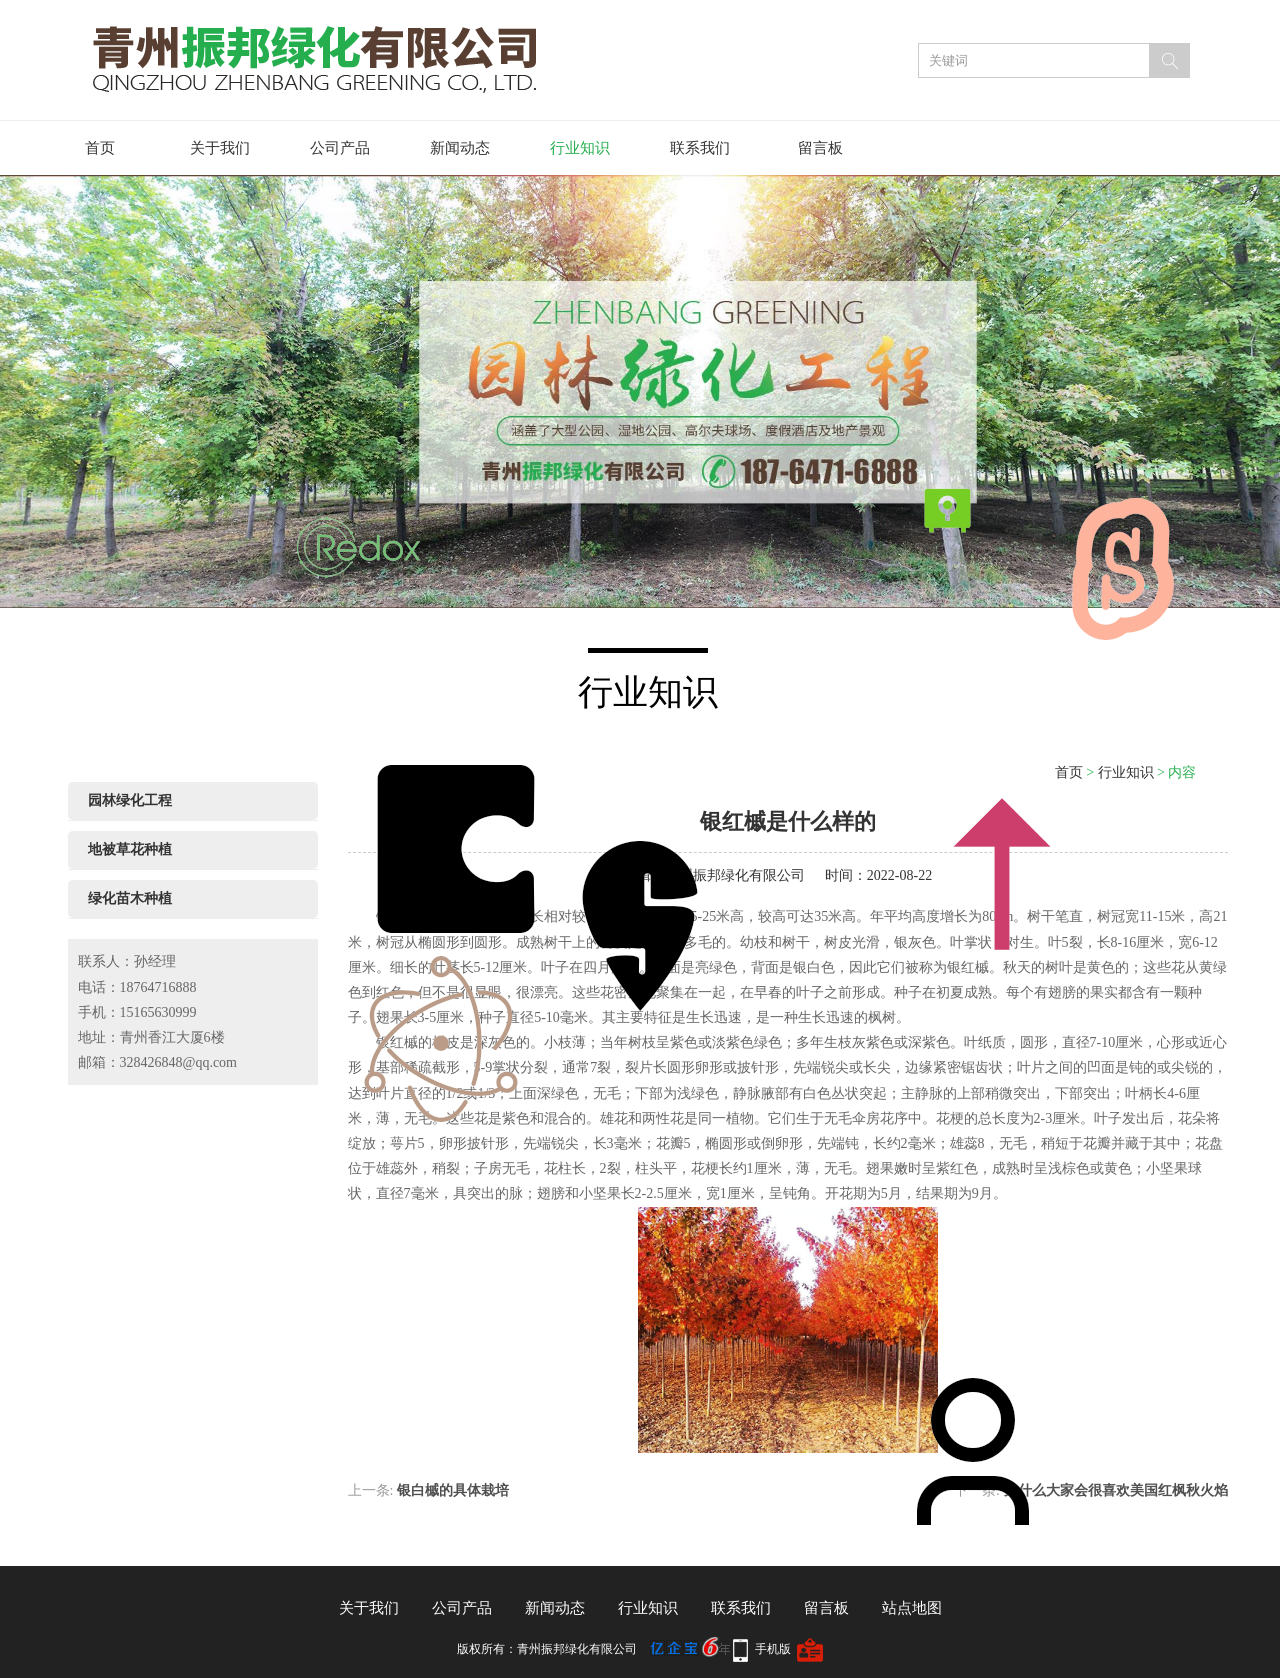 This screenshot has width=1280, height=1678. What do you see at coordinates (973, 1455) in the screenshot?
I see `view your profile` at bounding box center [973, 1455].